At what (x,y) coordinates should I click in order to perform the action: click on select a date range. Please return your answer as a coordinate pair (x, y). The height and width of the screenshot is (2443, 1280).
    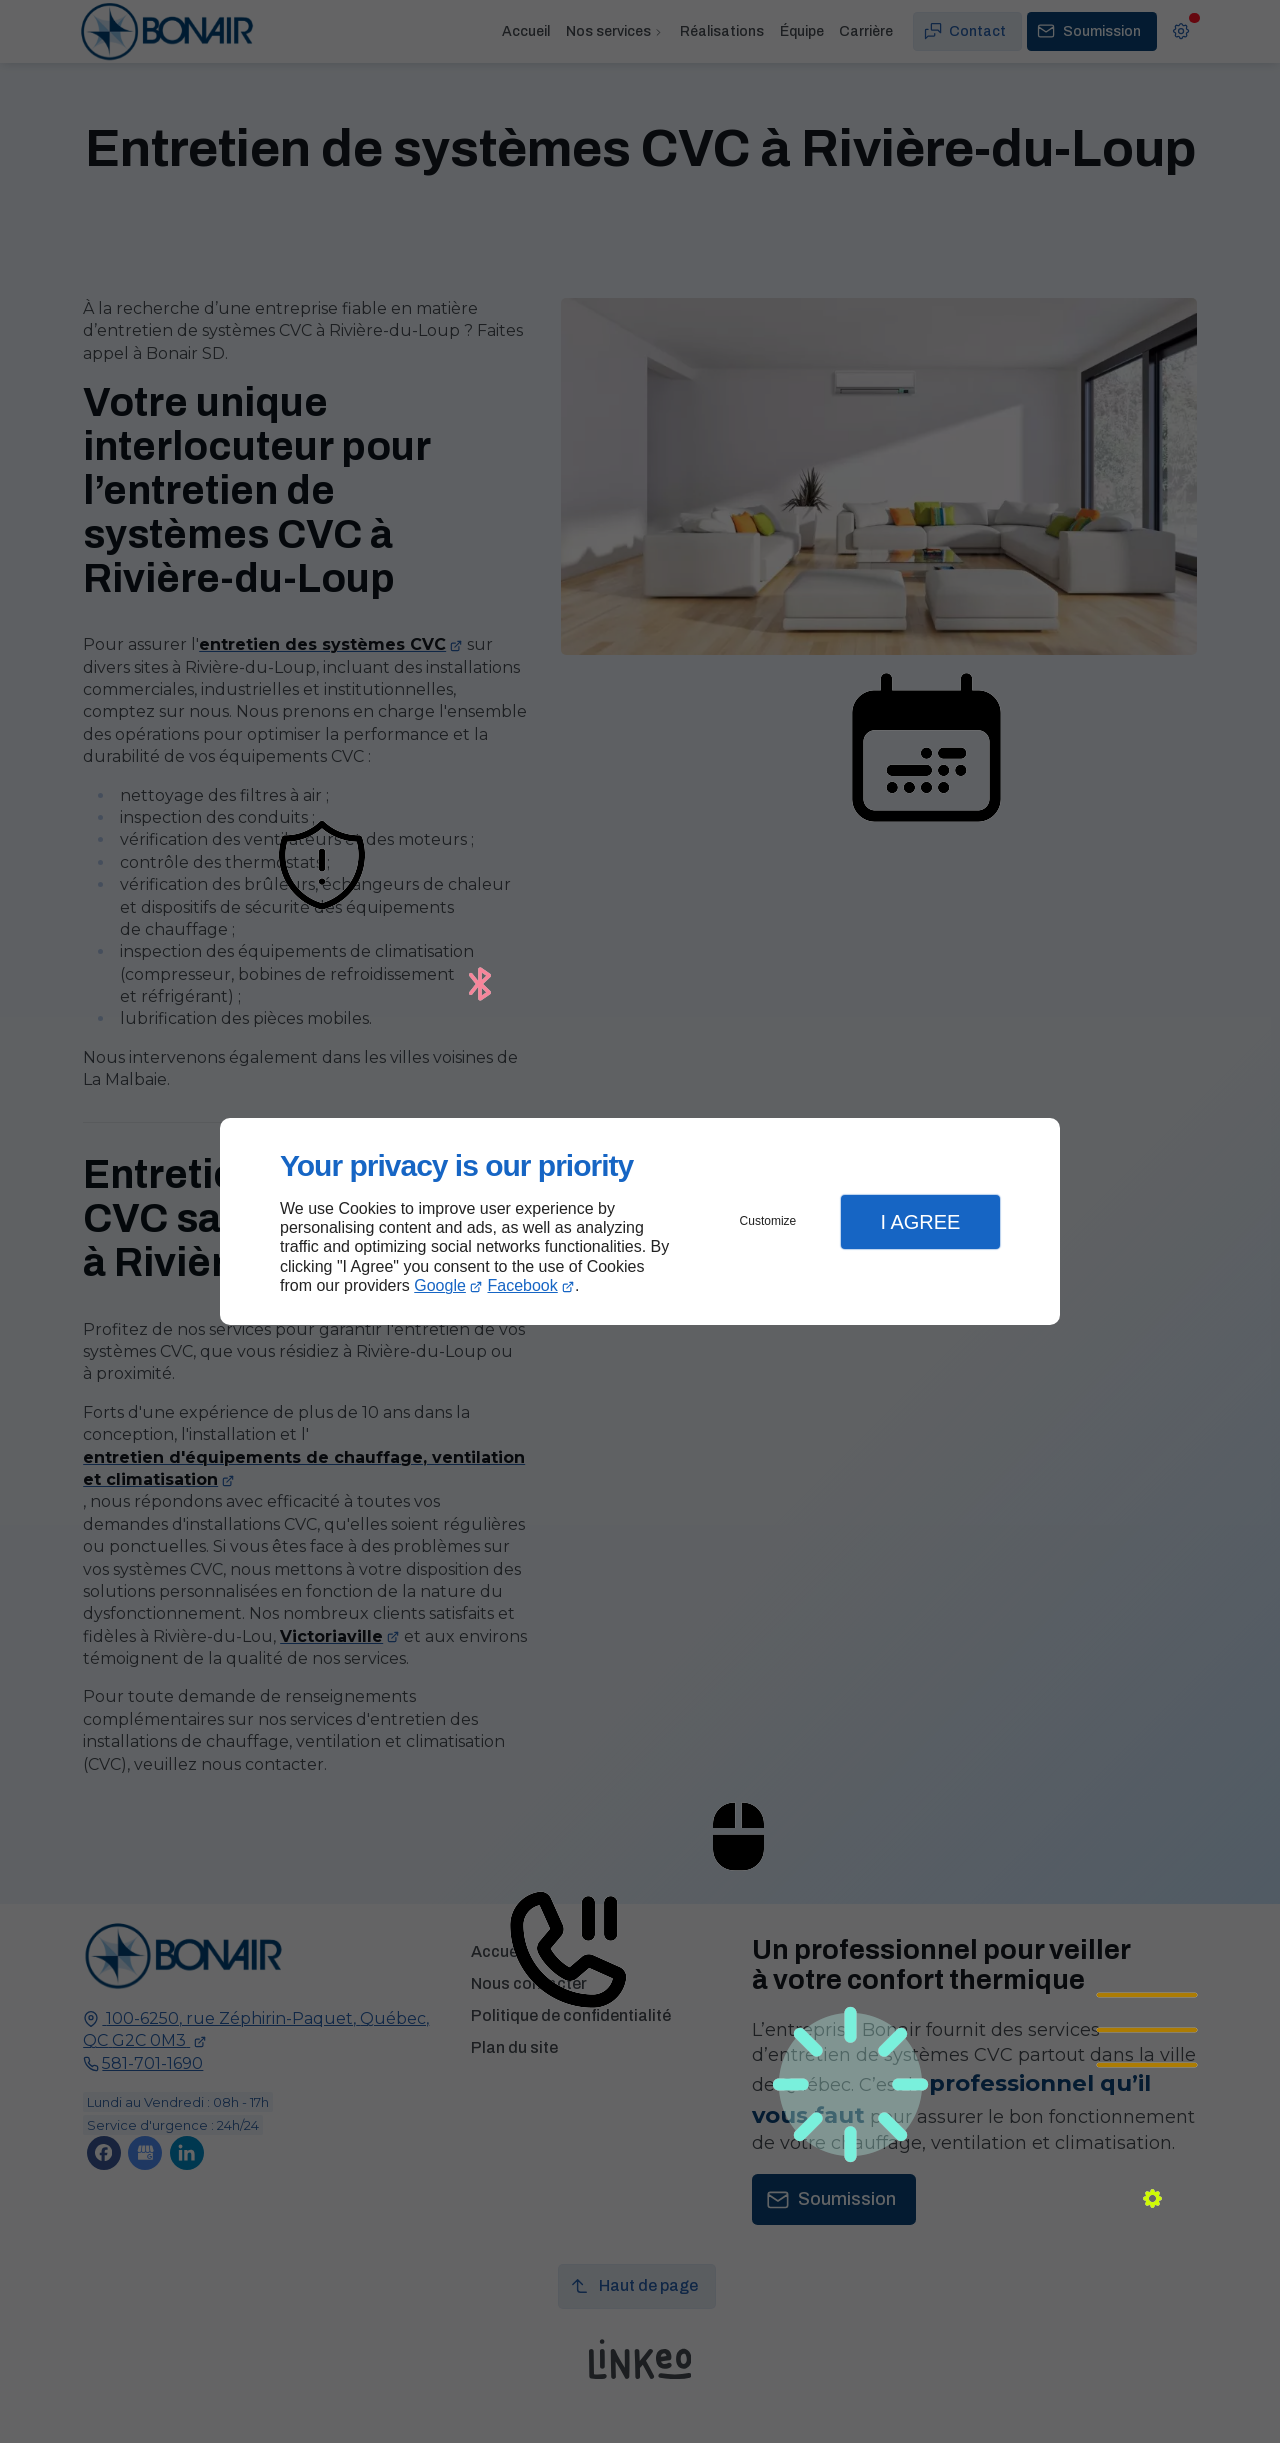
    Looking at the image, I should click on (926, 747).